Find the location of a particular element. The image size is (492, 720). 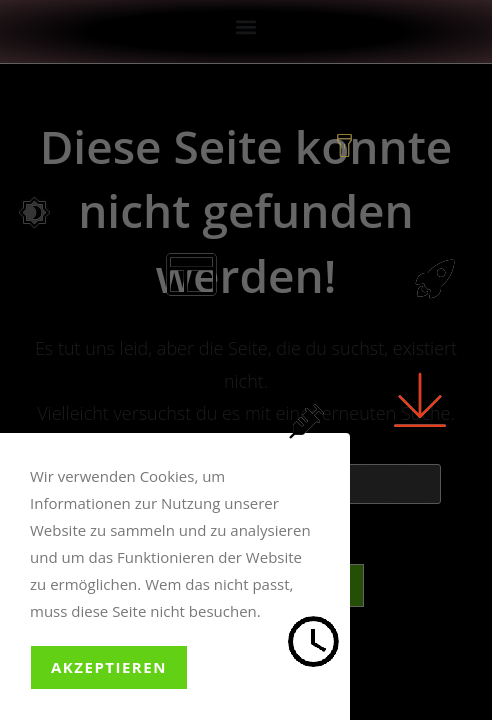

toggle flashlight on or off is located at coordinates (344, 145).